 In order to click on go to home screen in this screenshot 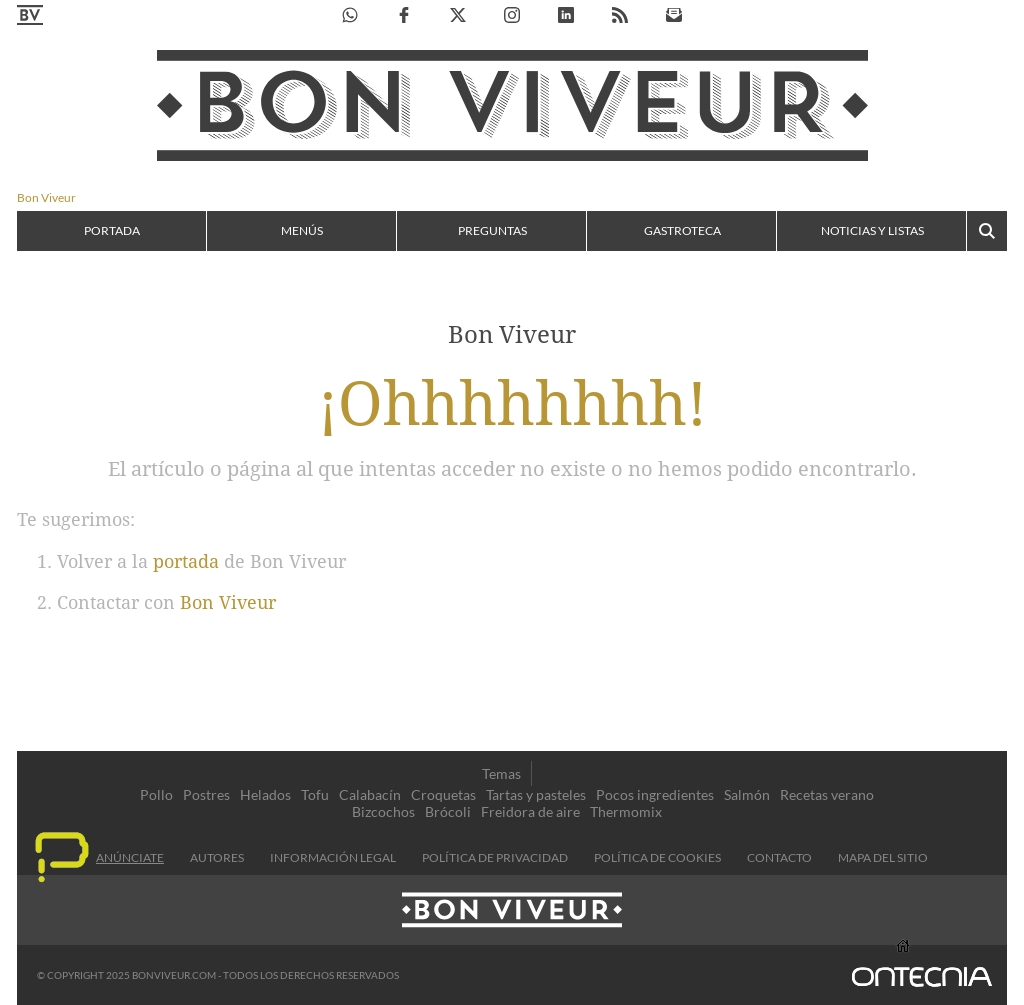, I will do `click(903, 946)`.